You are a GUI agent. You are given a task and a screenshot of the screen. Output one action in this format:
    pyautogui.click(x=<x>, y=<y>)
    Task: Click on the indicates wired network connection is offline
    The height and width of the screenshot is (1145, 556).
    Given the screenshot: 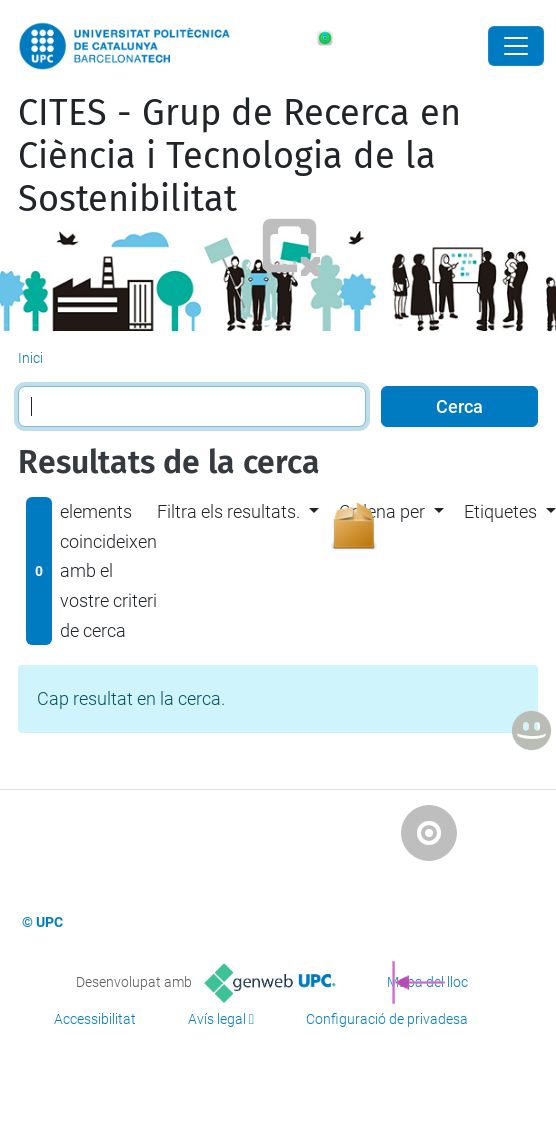 What is the action you would take?
    pyautogui.click(x=289, y=245)
    